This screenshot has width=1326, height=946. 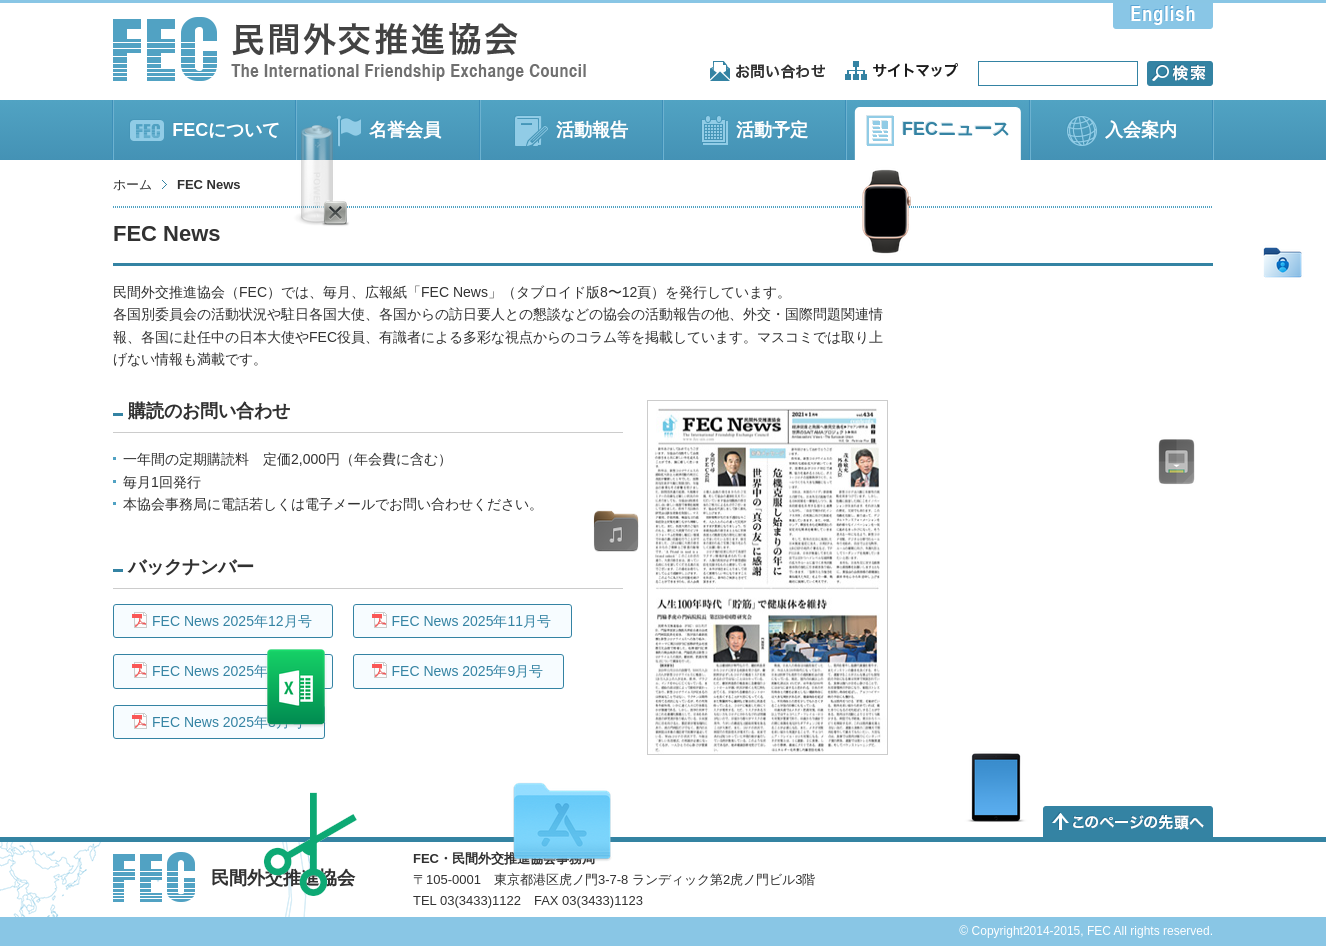 I want to click on n64 game rom file, so click(x=1176, y=461).